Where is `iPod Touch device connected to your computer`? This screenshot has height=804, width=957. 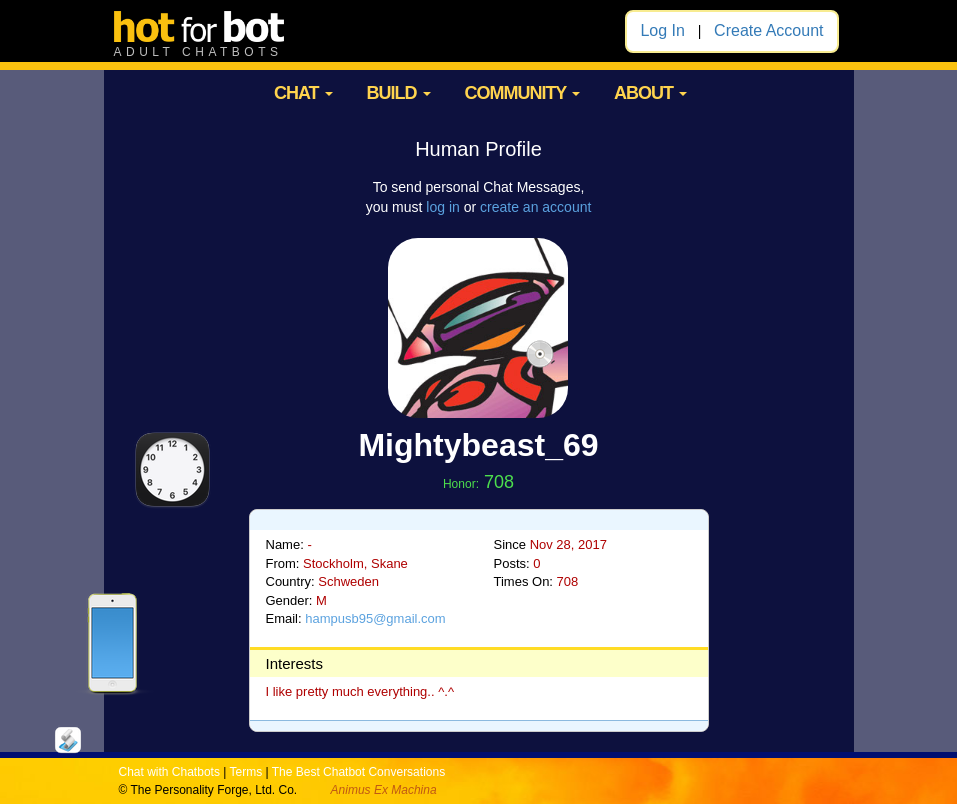 iPod Touch device connected to your computer is located at coordinates (112, 644).